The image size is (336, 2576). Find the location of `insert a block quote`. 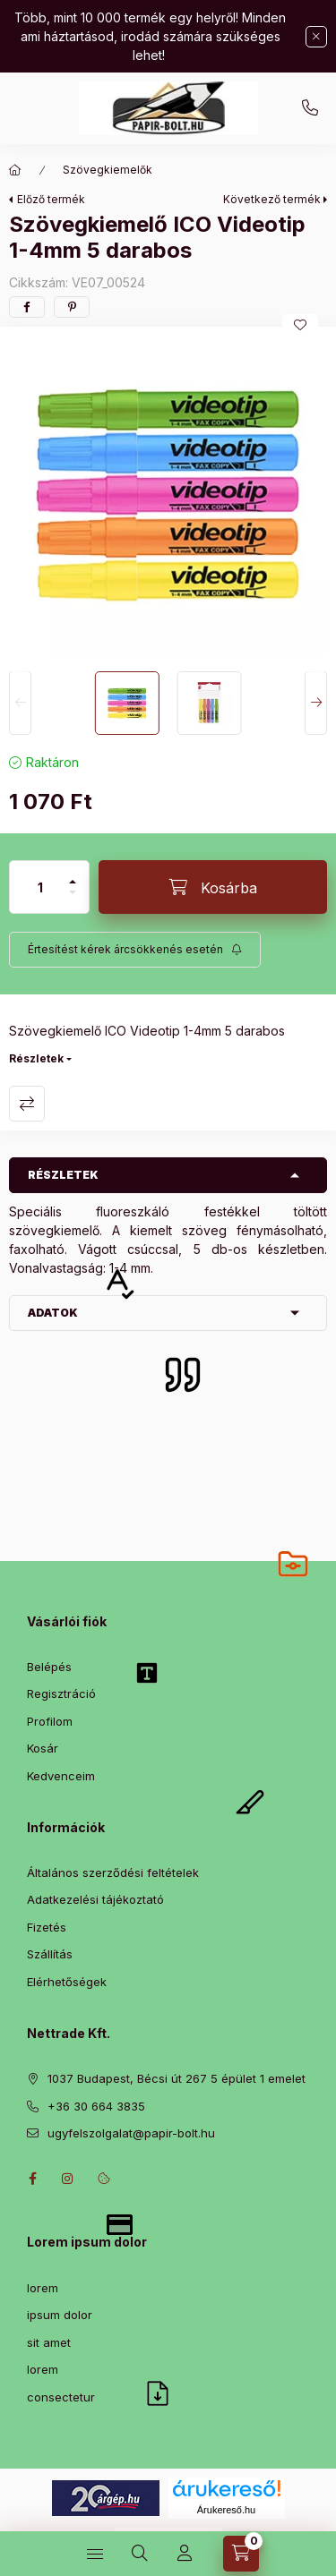

insert a block quote is located at coordinates (183, 1375).